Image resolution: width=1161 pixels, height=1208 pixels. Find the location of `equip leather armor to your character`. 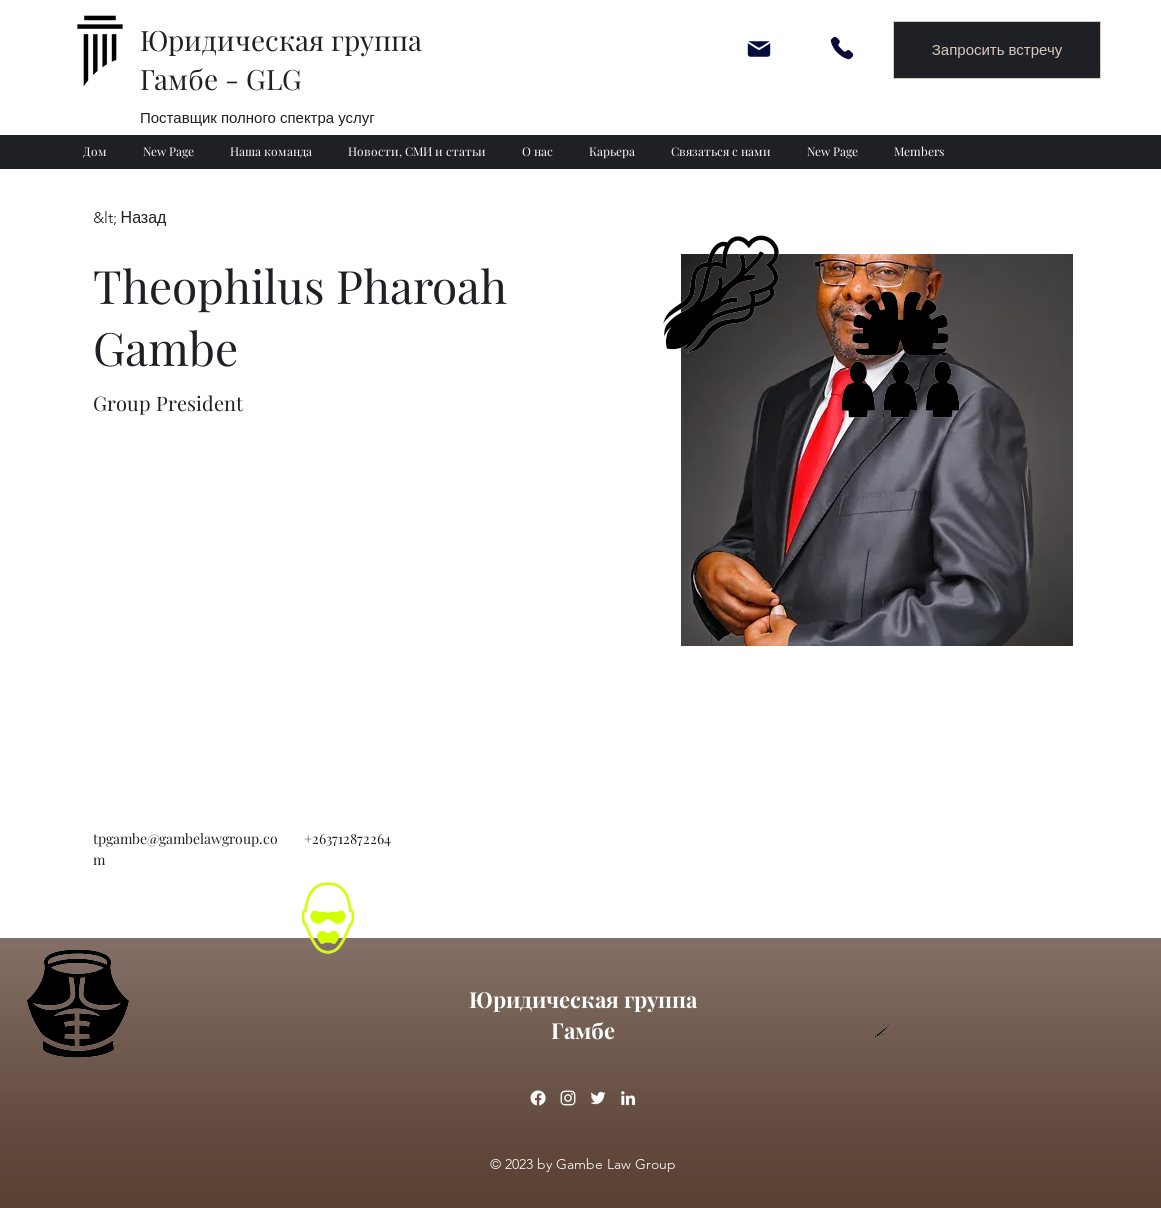

equip leather armor to your character is located at coordinates (76, 1003).